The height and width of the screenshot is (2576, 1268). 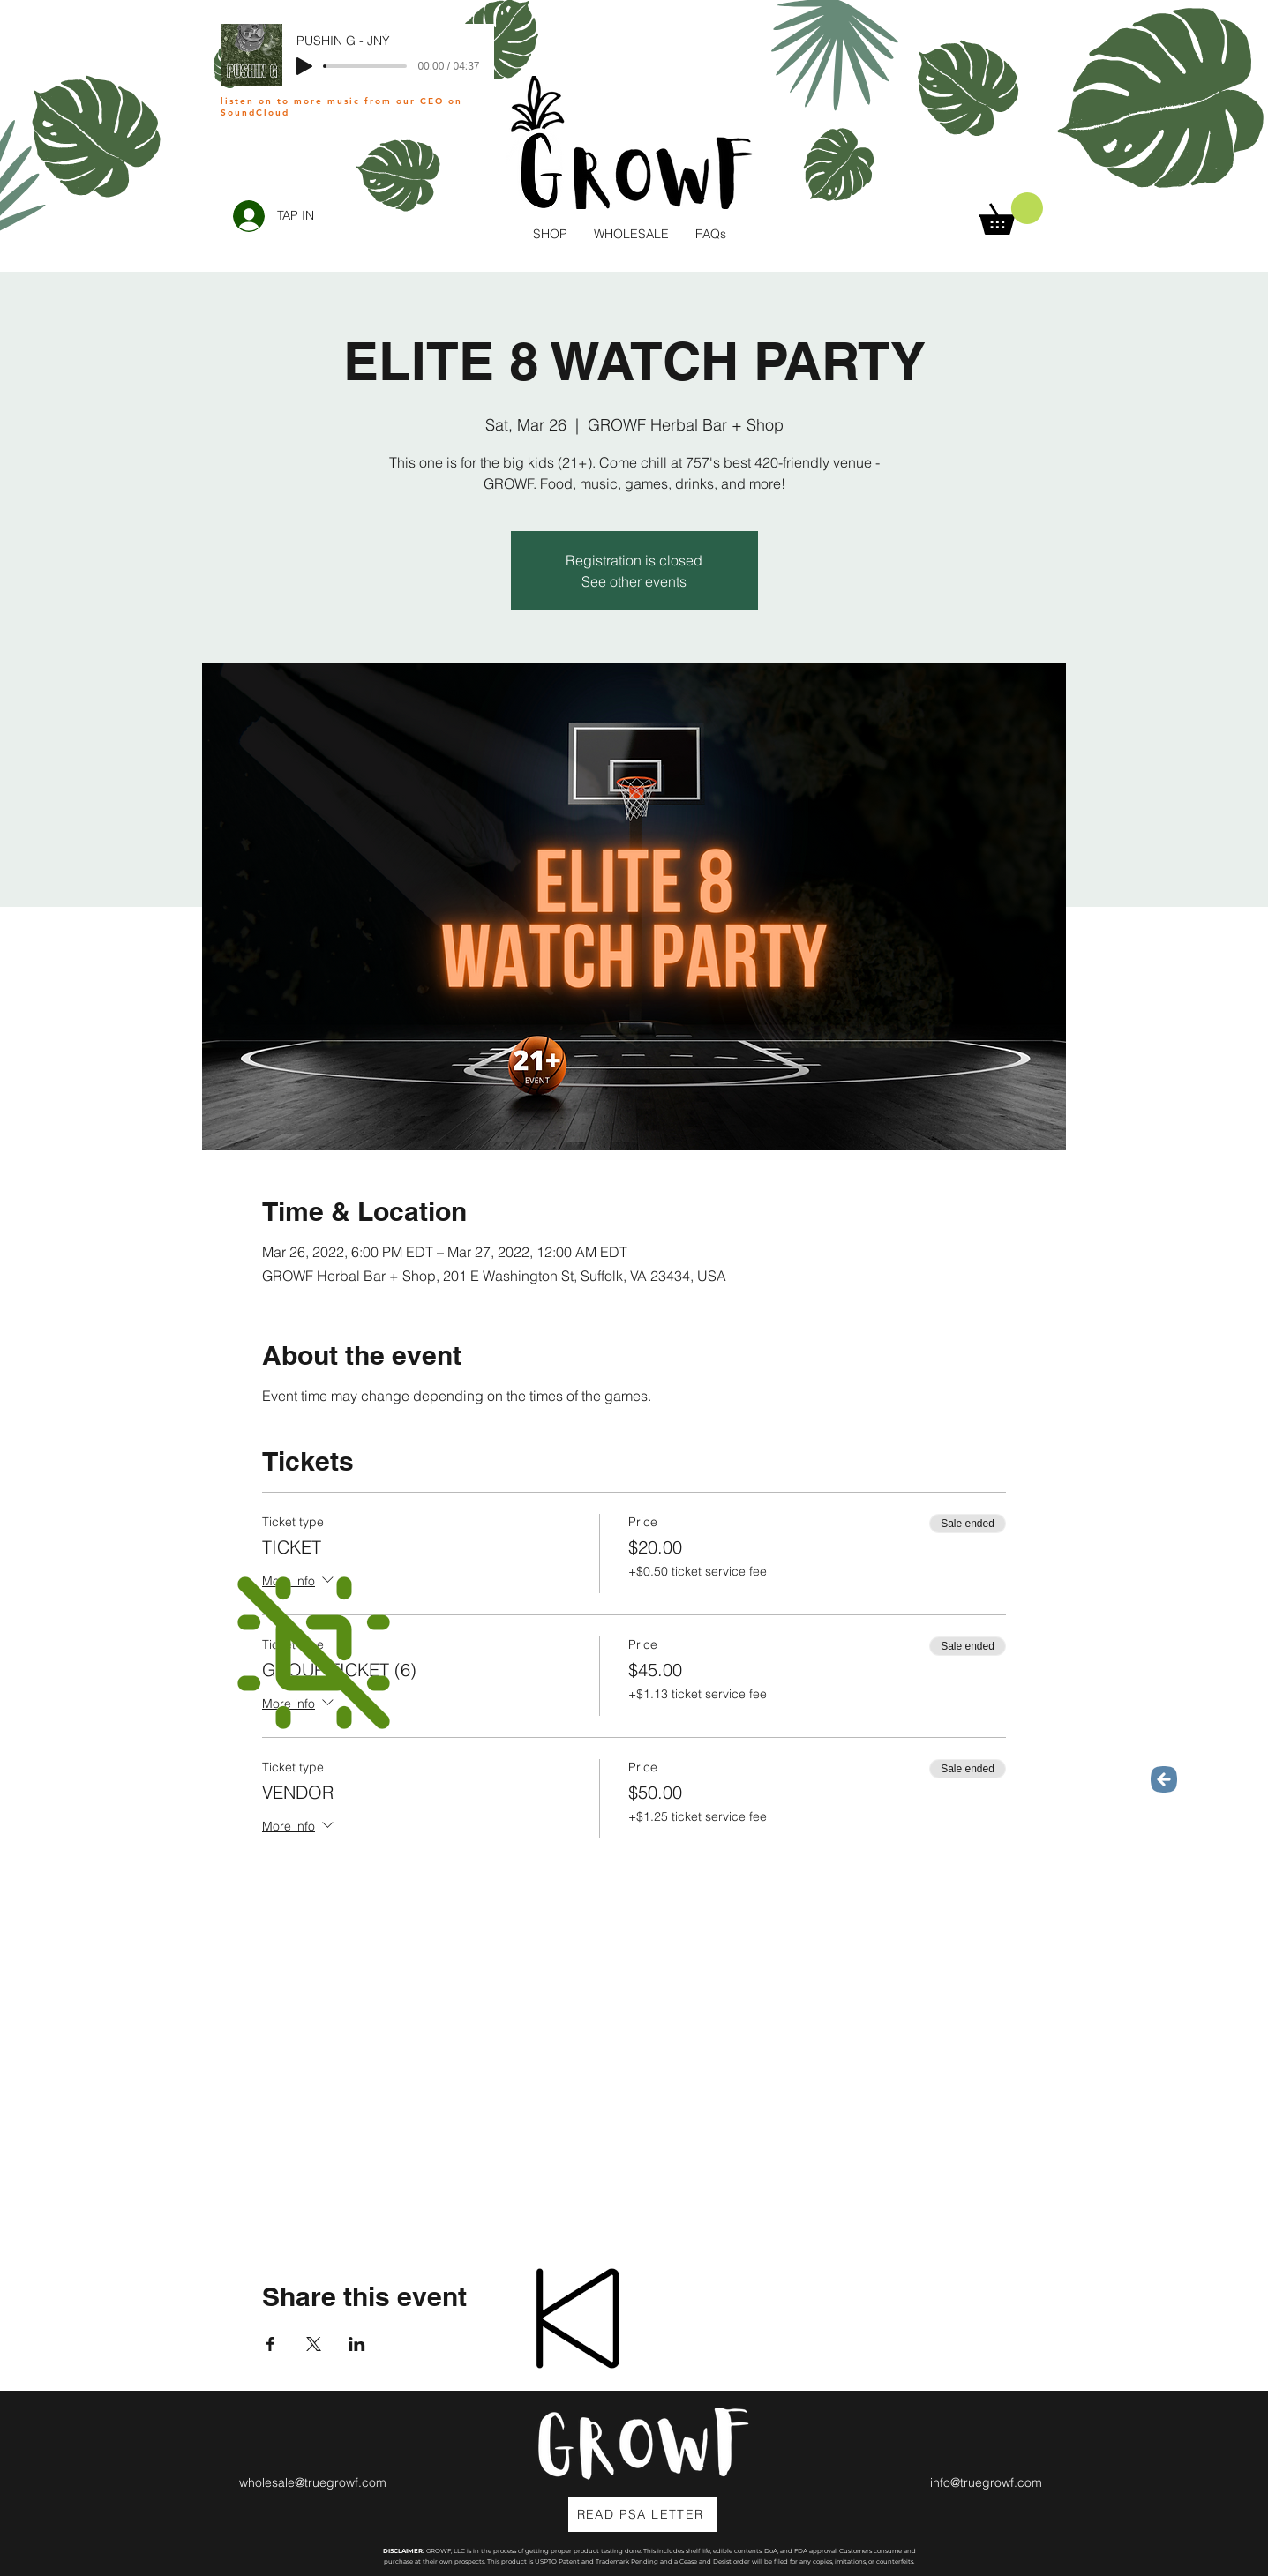 What do you see at coordinates (313, 1652) in the screenshot?
I see `artboard or canvas is disabled` at bounding box center [313, 1652].